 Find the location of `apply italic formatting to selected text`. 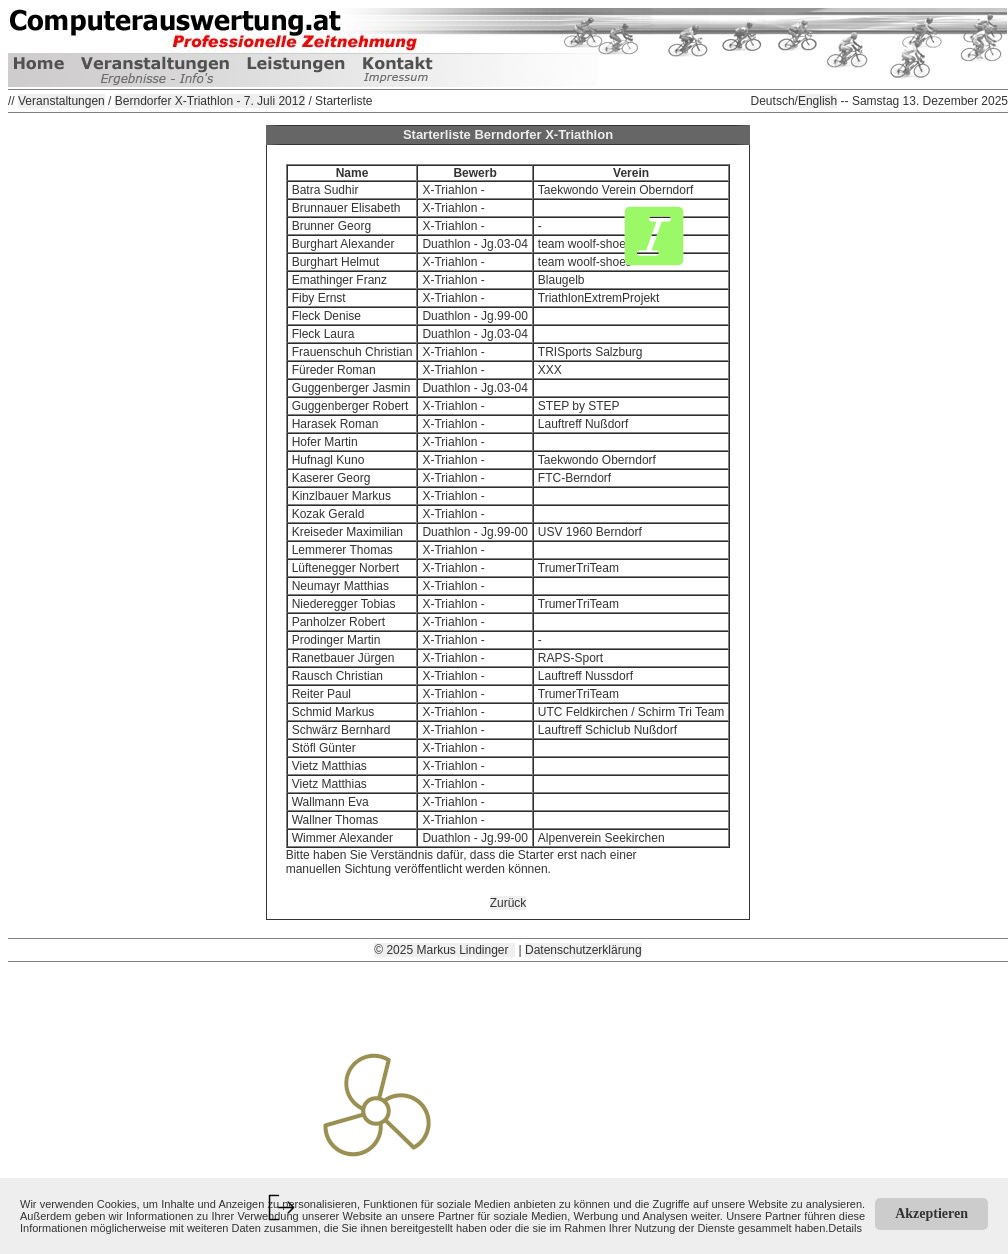

apply italic formatting to selected text is located at coordinates (654, 236).